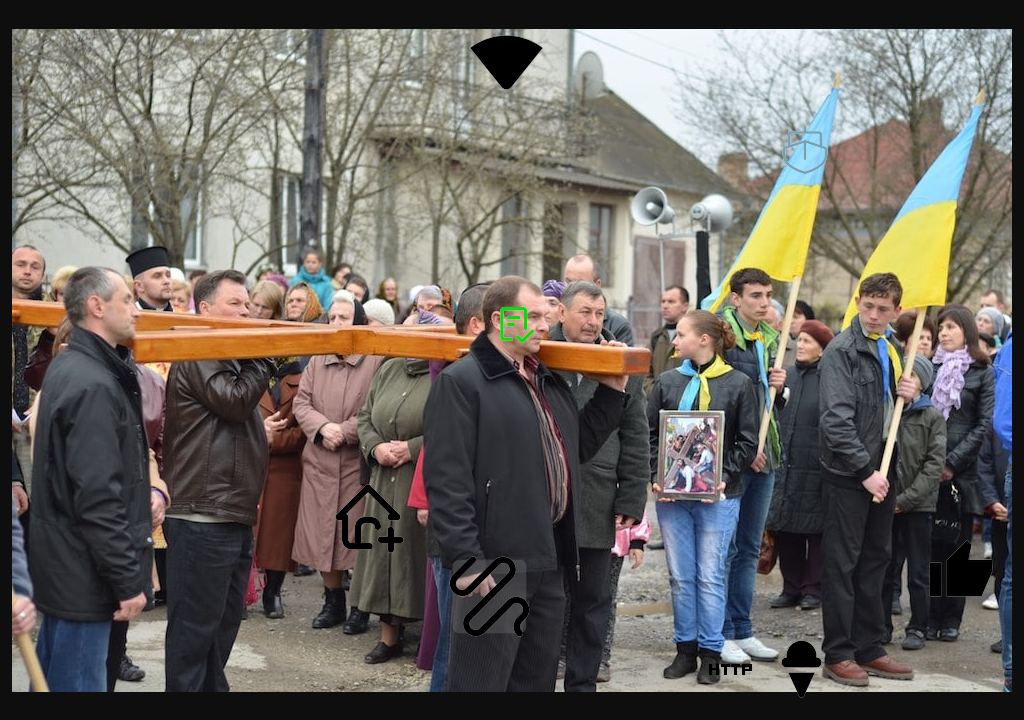 This screenshot has height=720, width=1024. I want to click on access boat or marine transportation options, so click(805, 150).